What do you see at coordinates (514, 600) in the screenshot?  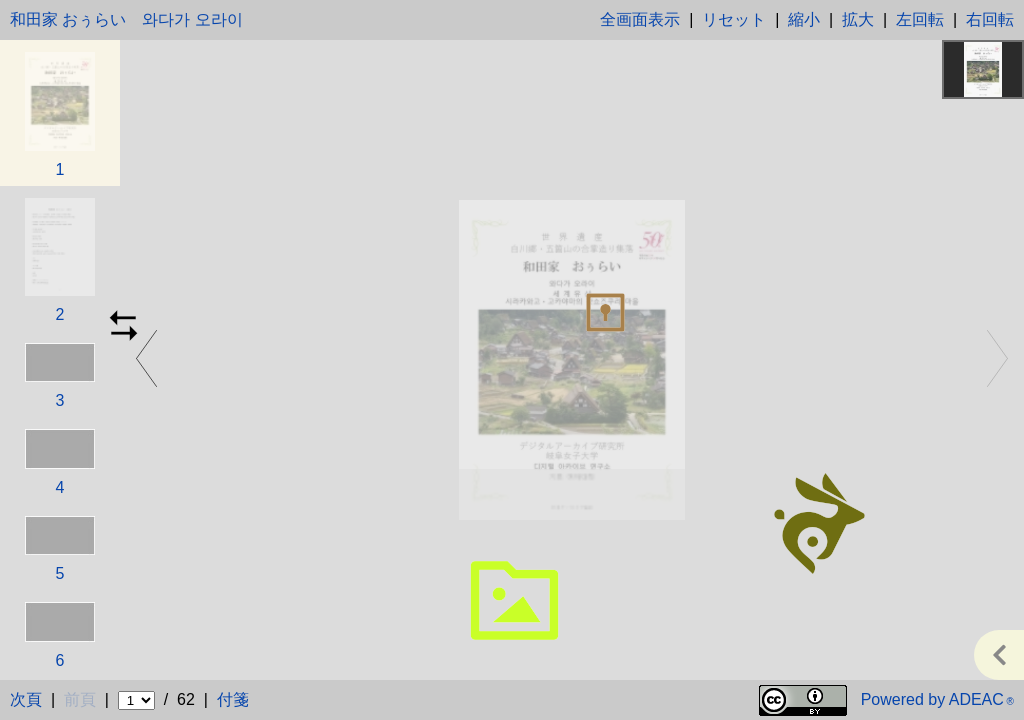 I see `open photo or image folder` at bounding box center [514, 600].